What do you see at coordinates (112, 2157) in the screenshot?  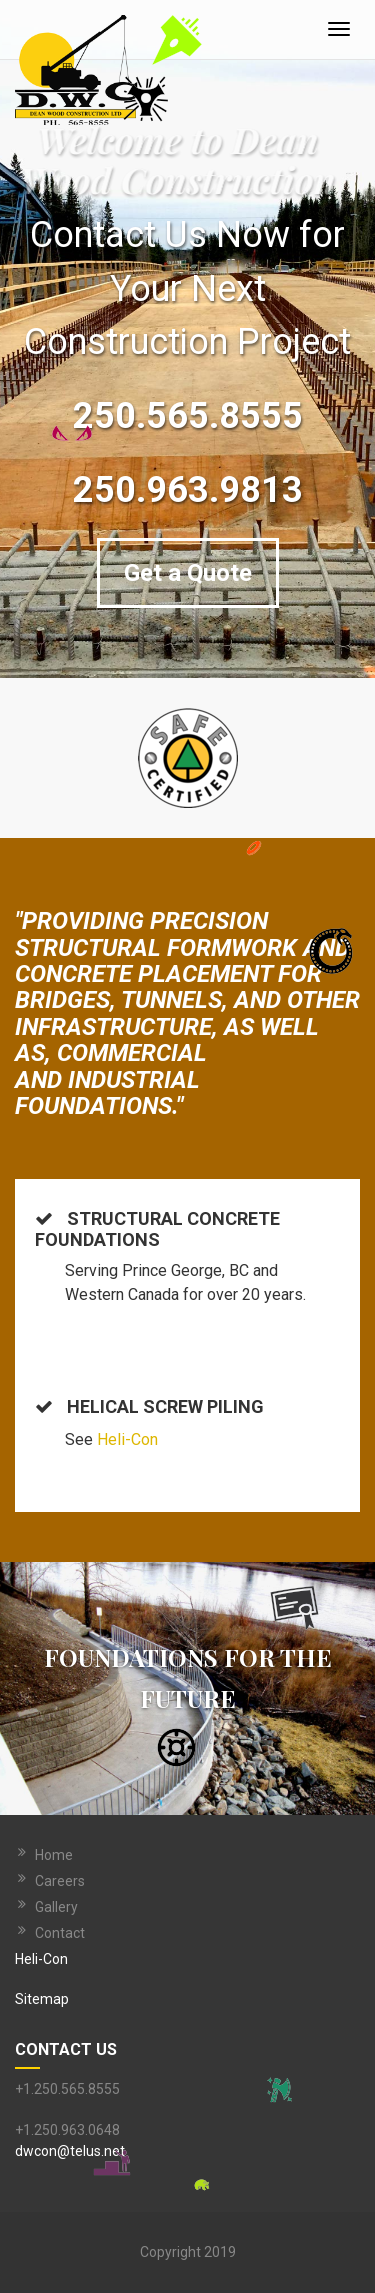 I see `indicates third place ranking or bronze medal status` at bounding box center [112, 2157].